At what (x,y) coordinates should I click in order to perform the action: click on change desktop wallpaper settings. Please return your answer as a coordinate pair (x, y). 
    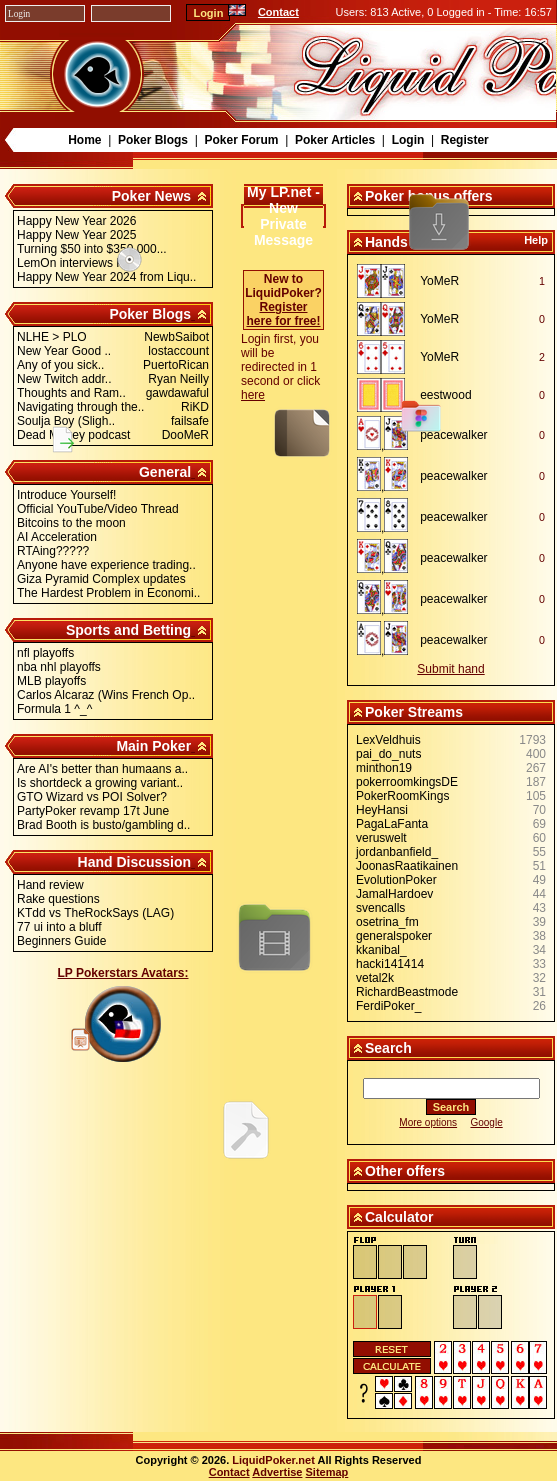
    Looking at the image, I should click on (302, 431).